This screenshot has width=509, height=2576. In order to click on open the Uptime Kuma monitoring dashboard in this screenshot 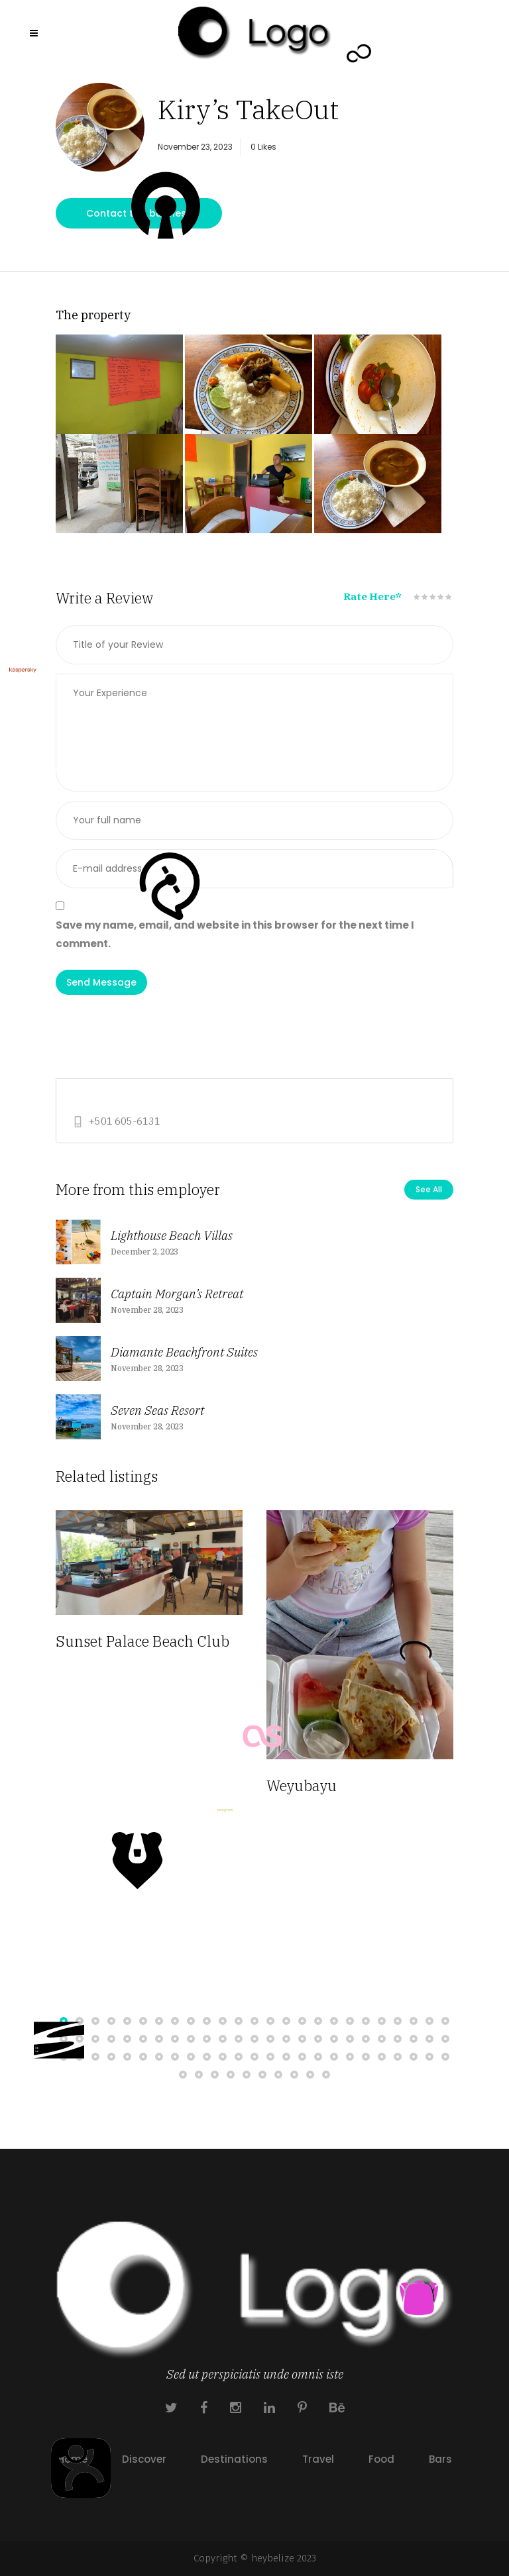, I will do `click(137, 1861)`.